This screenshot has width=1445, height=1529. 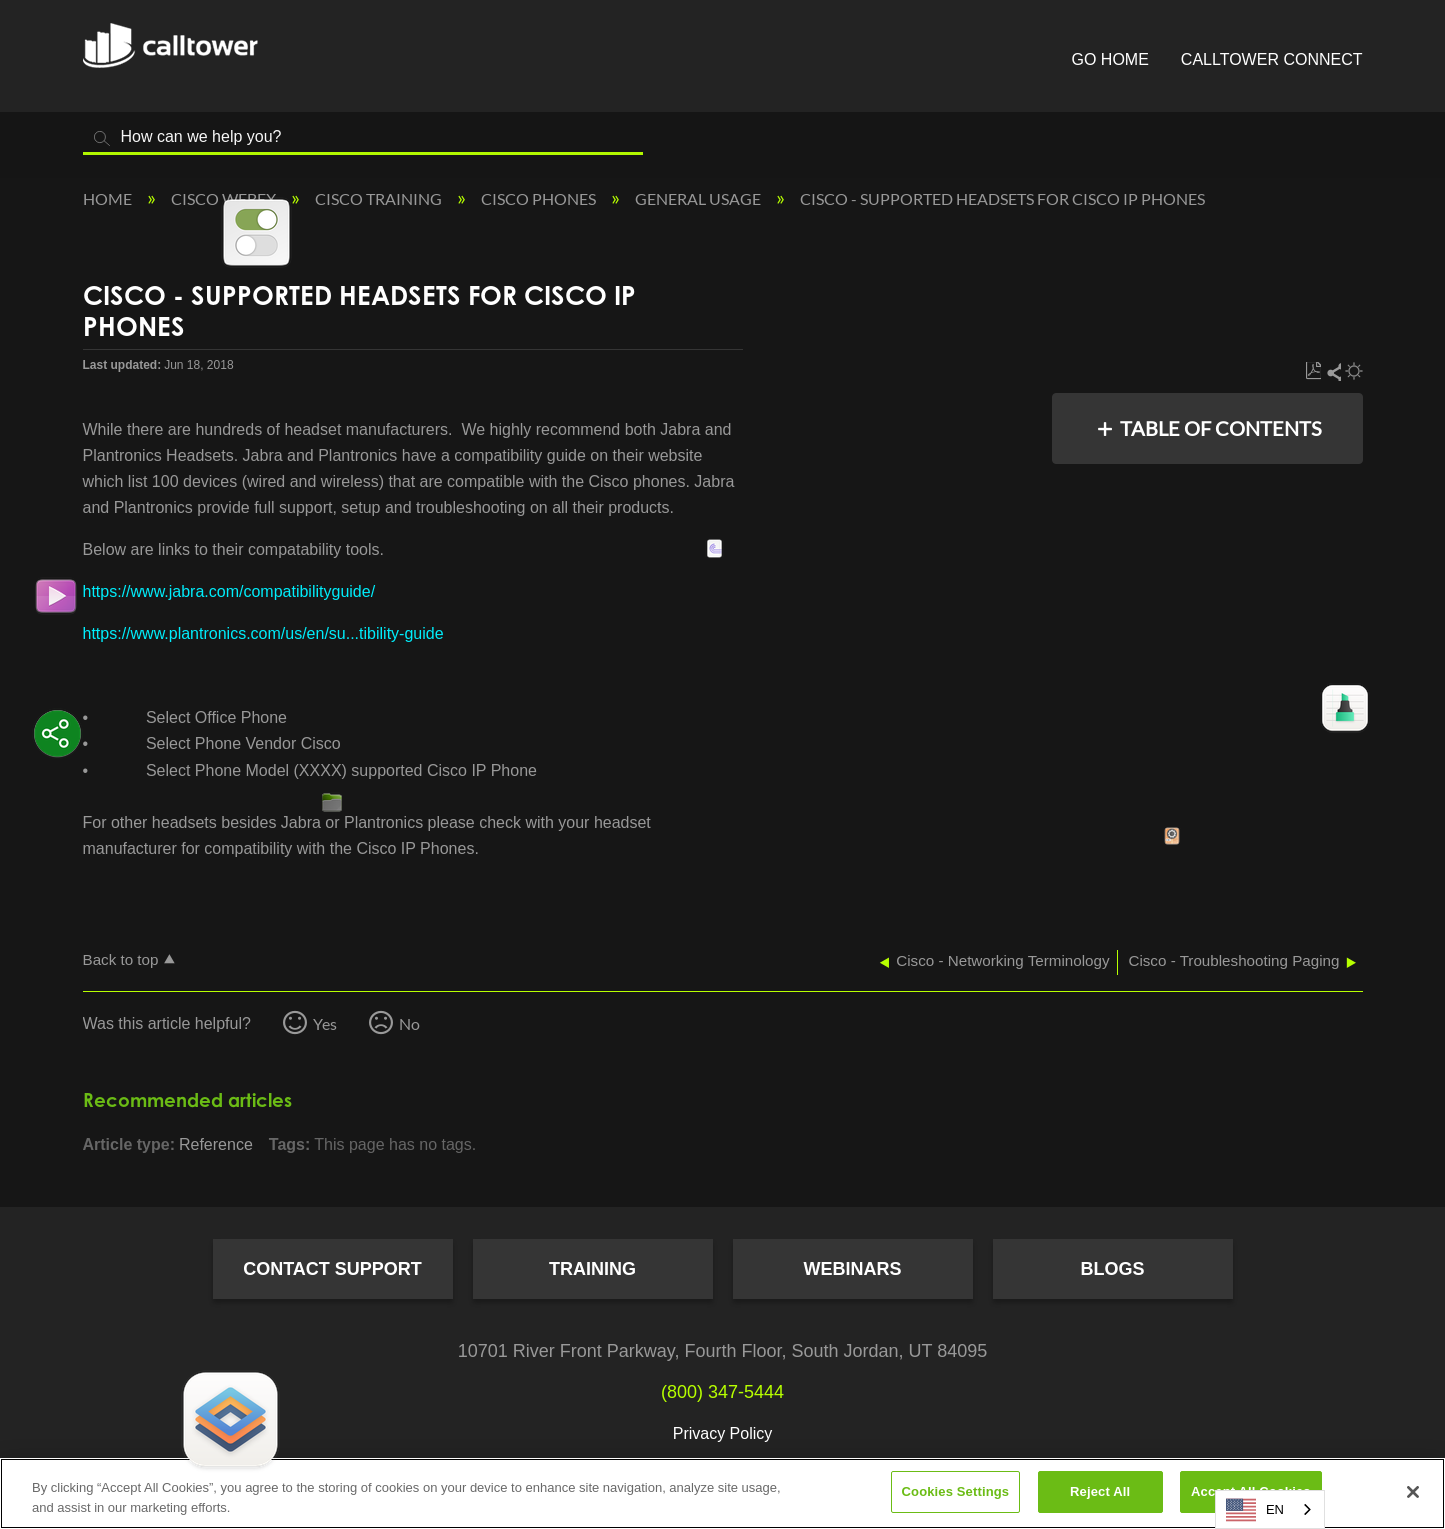 What do you see at coordinates (332, 802) in the screenshot?
I see `drop files here to add to folder` at bounding box center [332, 802].